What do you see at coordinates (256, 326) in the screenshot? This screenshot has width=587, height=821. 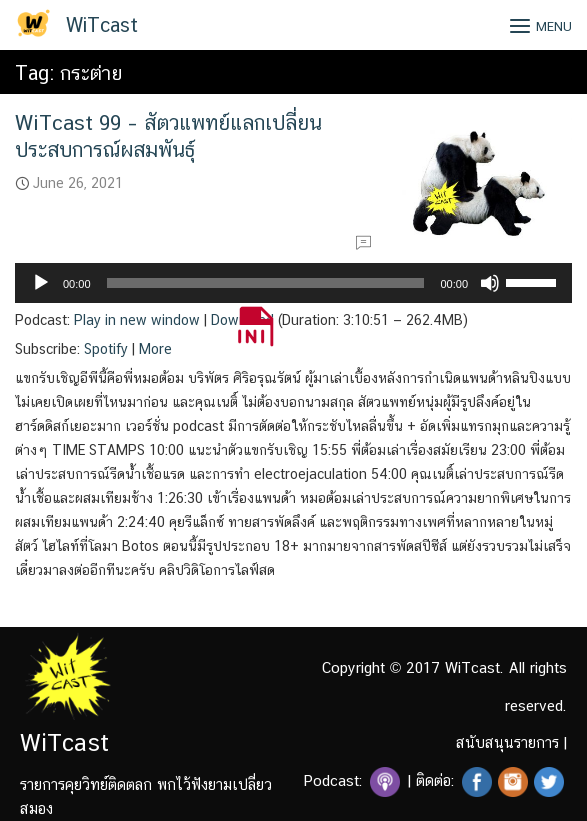 I see `view or open an INI configuration file` at bounding box center [256, 326].